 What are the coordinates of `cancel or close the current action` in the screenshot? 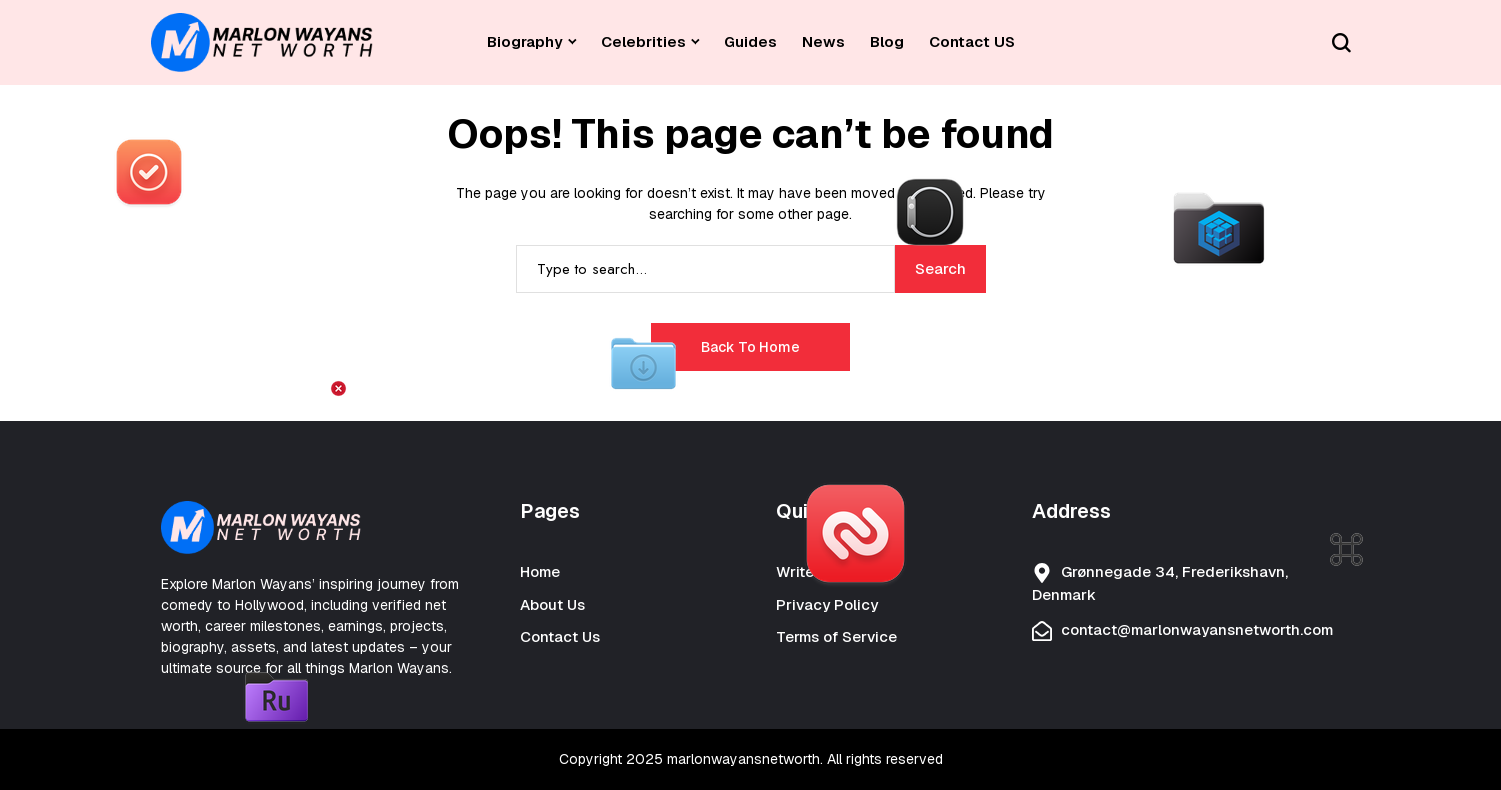 It's located at (338, 388).